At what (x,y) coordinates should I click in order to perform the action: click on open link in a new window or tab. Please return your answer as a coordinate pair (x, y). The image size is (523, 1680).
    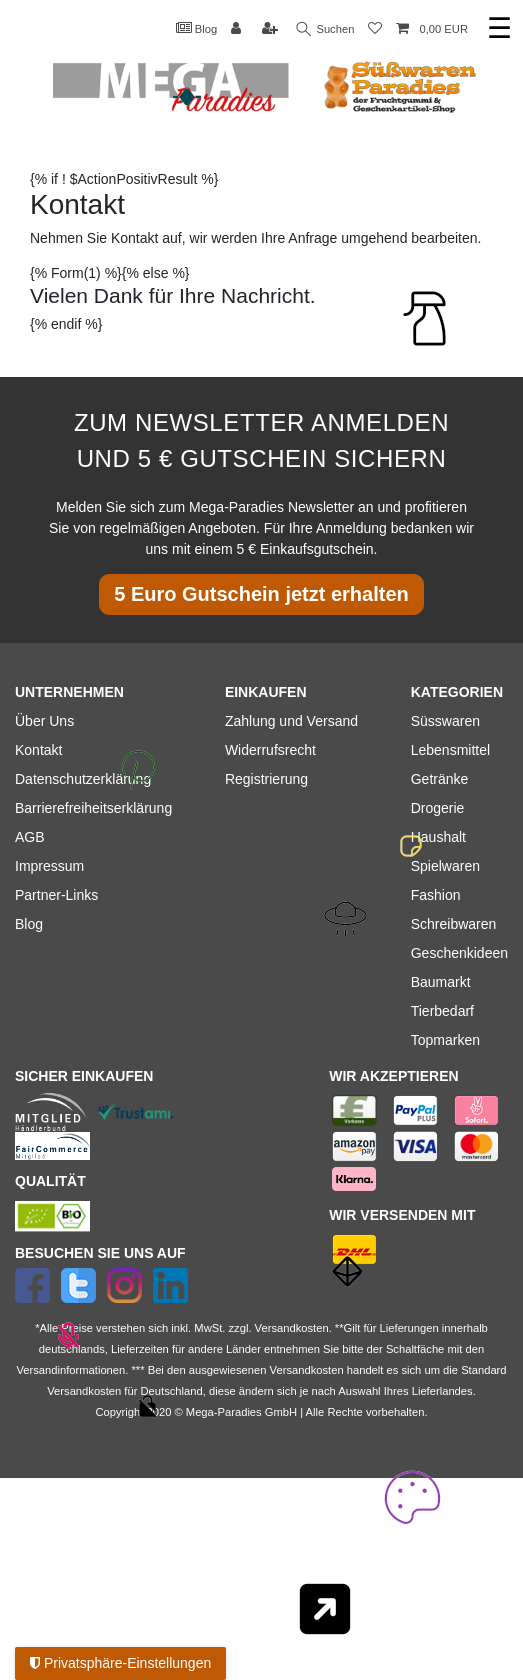
    Looking at the image, I should click on (325, 1609).